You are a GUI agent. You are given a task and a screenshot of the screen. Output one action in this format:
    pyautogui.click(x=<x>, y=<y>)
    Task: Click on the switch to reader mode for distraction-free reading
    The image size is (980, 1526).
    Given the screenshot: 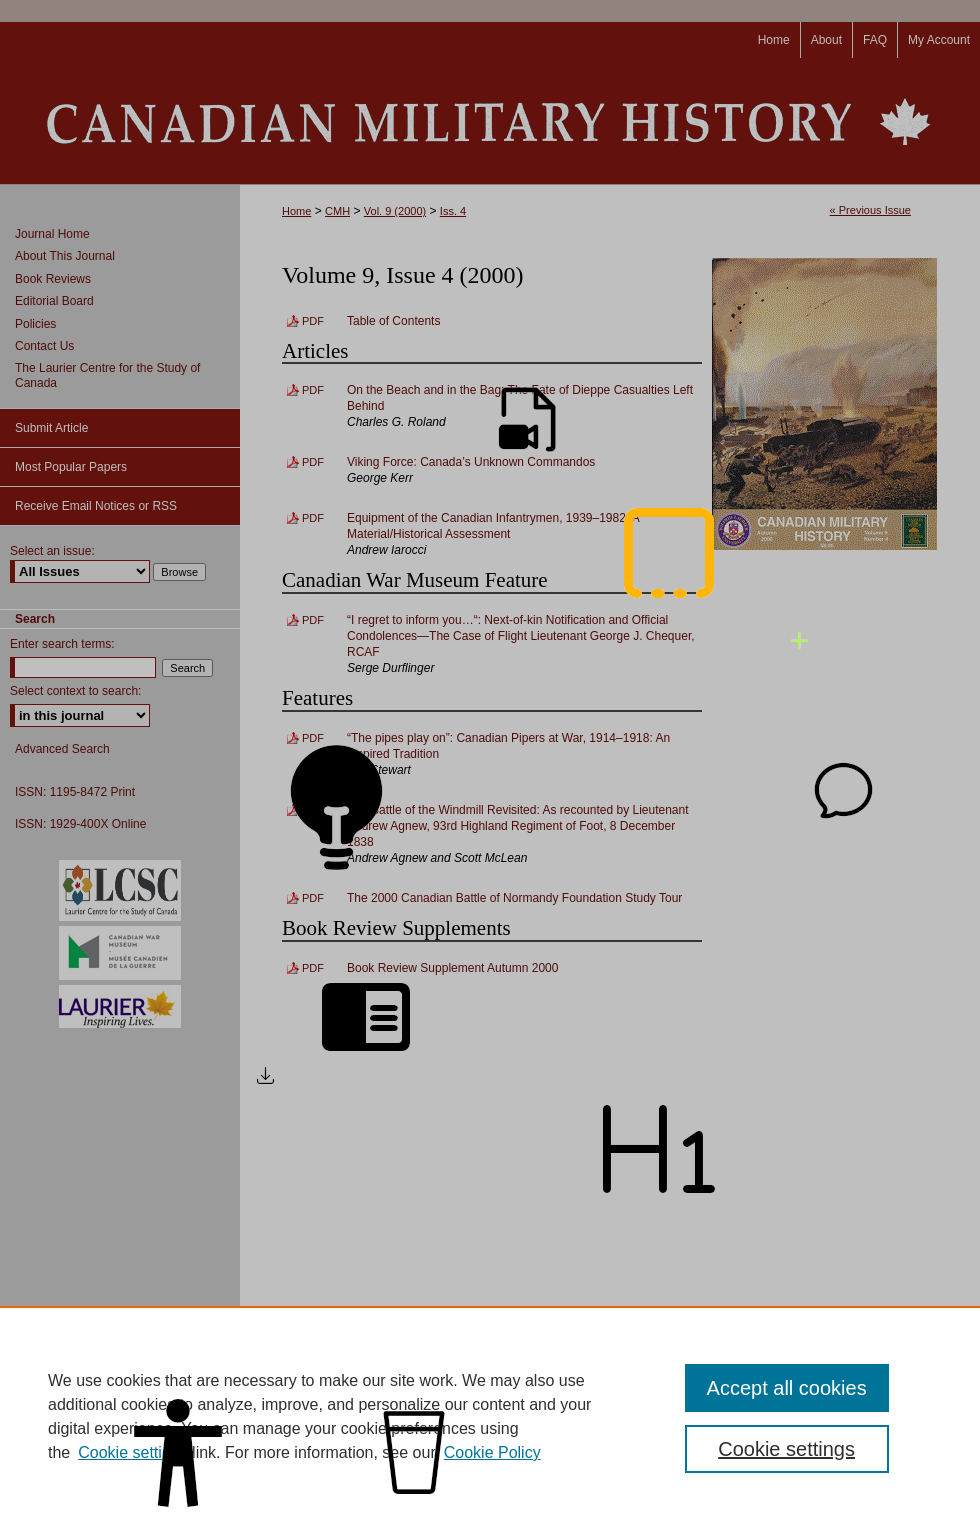 What is the action you would take?
    pyautogui.click(x=366, y=1015)
    